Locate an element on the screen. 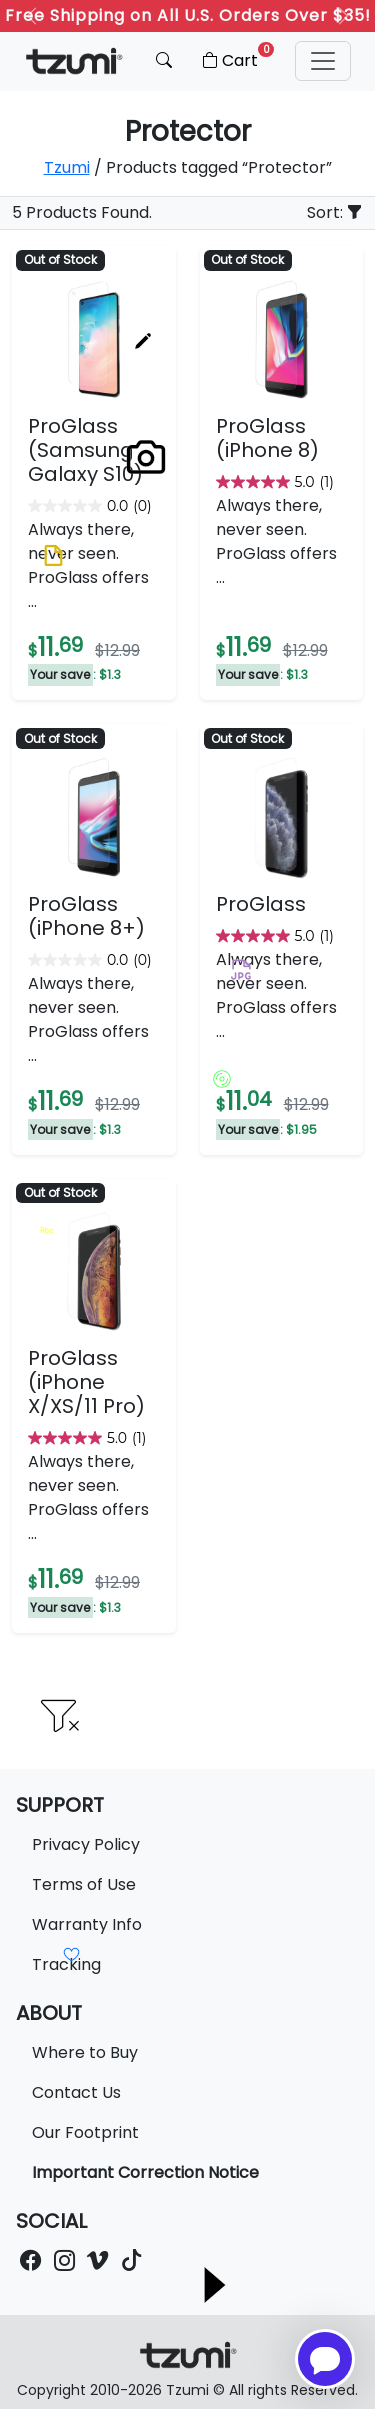 This screenshot has height=2409, width=375. edit content or text is located at coordinates (143, 341).